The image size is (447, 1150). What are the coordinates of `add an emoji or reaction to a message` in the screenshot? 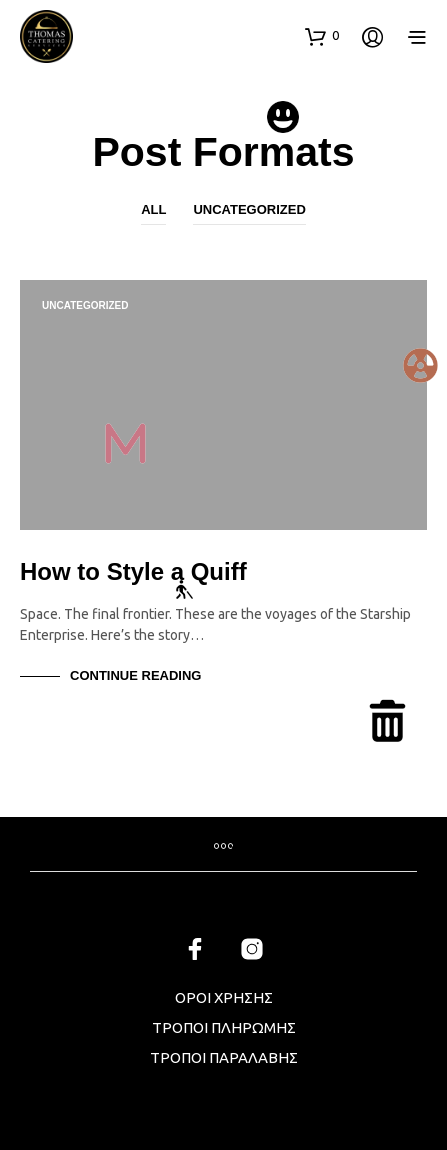 It's located at (283, 117).